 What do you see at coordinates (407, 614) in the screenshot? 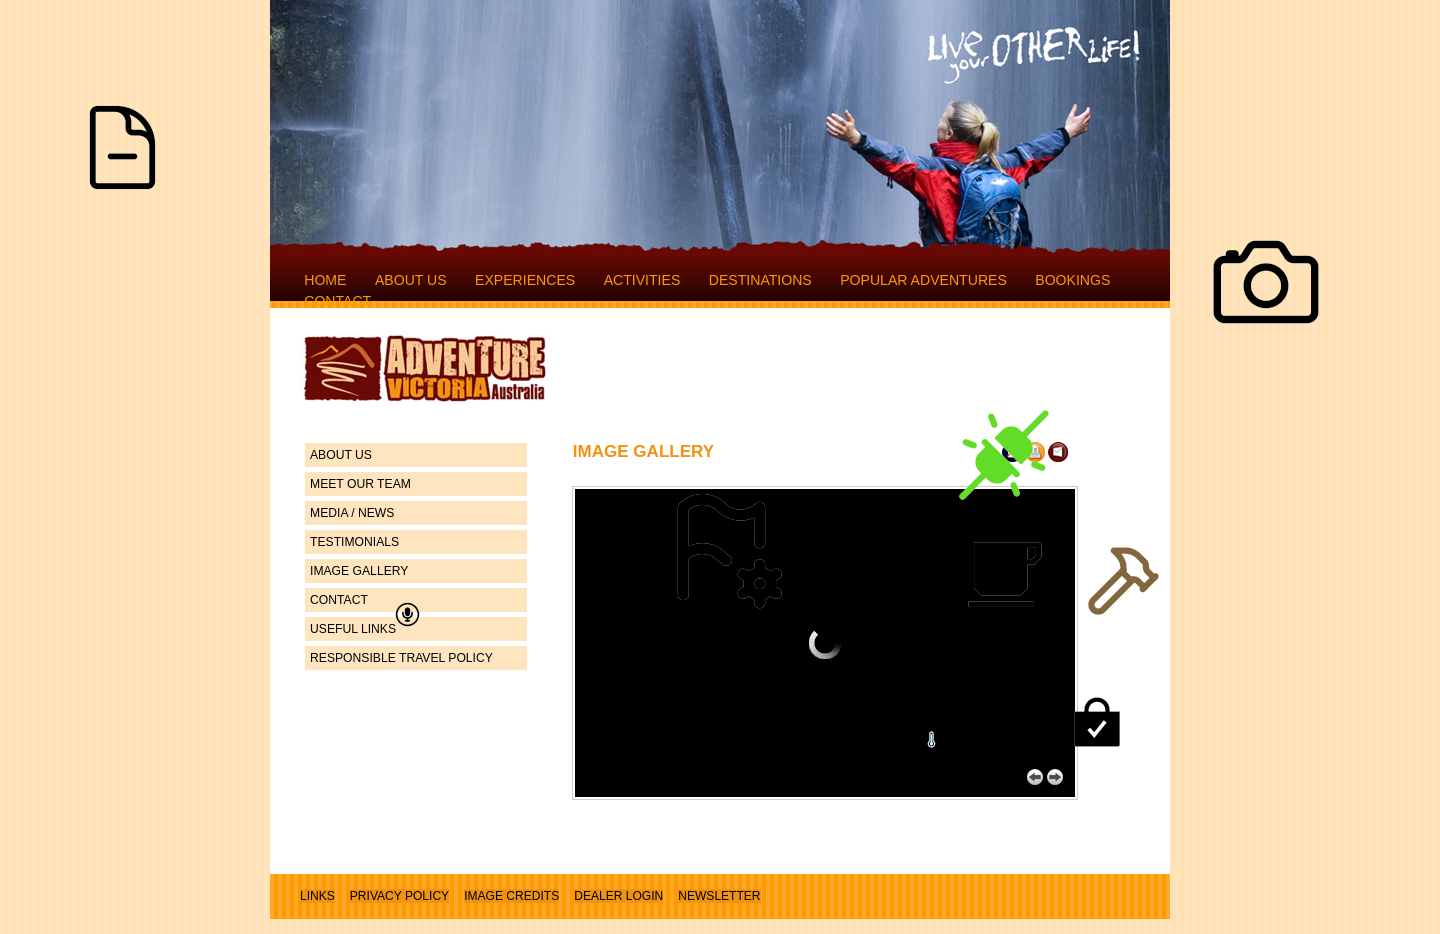
I see `tap to start voice input` at bounding box center [407, 614].